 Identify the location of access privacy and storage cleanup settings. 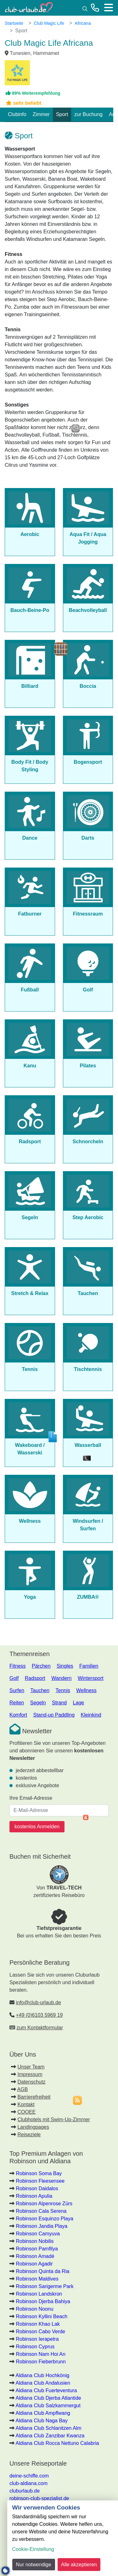
(86, 1817).